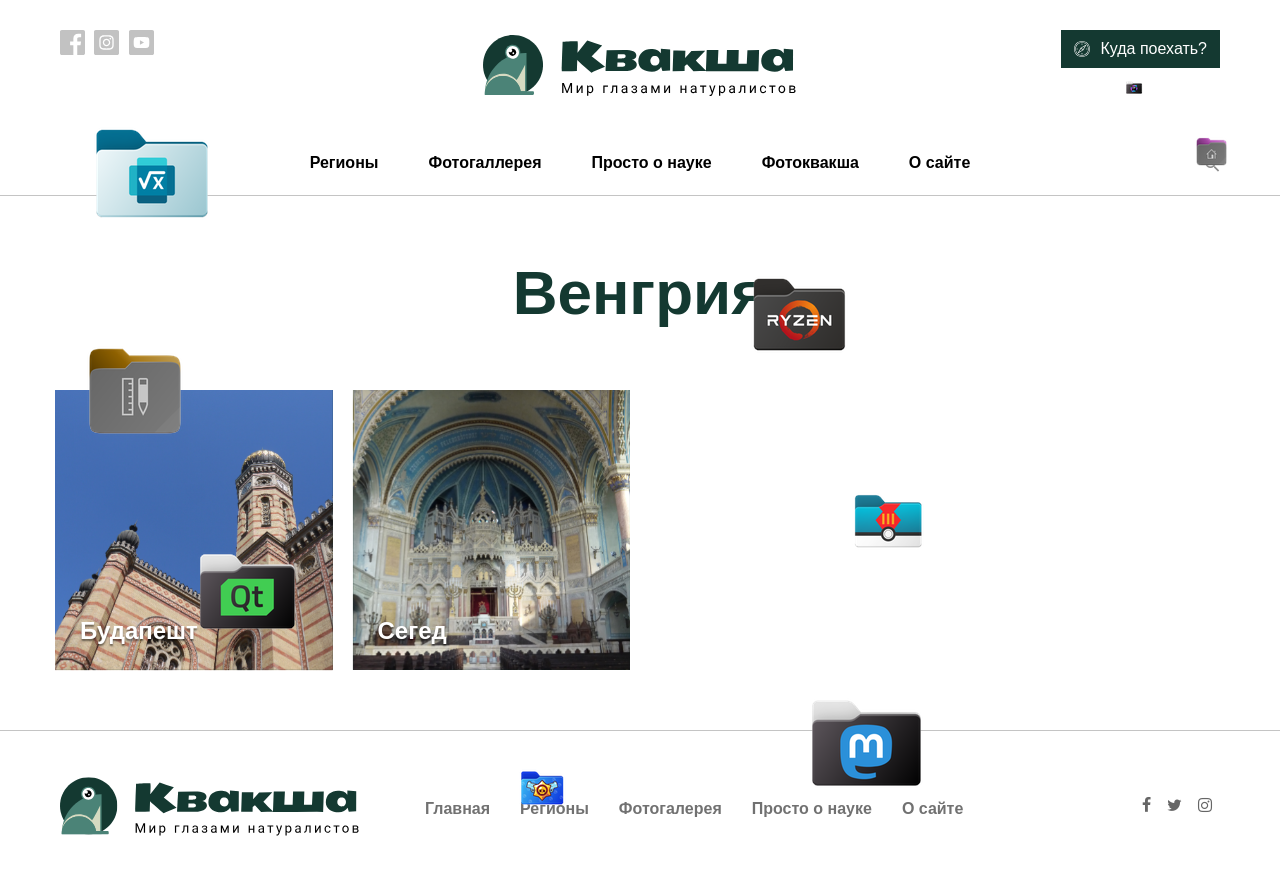  Describe the element at coordinates (151, 176) in the screenshot. I see `open microsoft math solver files folder` at that location.